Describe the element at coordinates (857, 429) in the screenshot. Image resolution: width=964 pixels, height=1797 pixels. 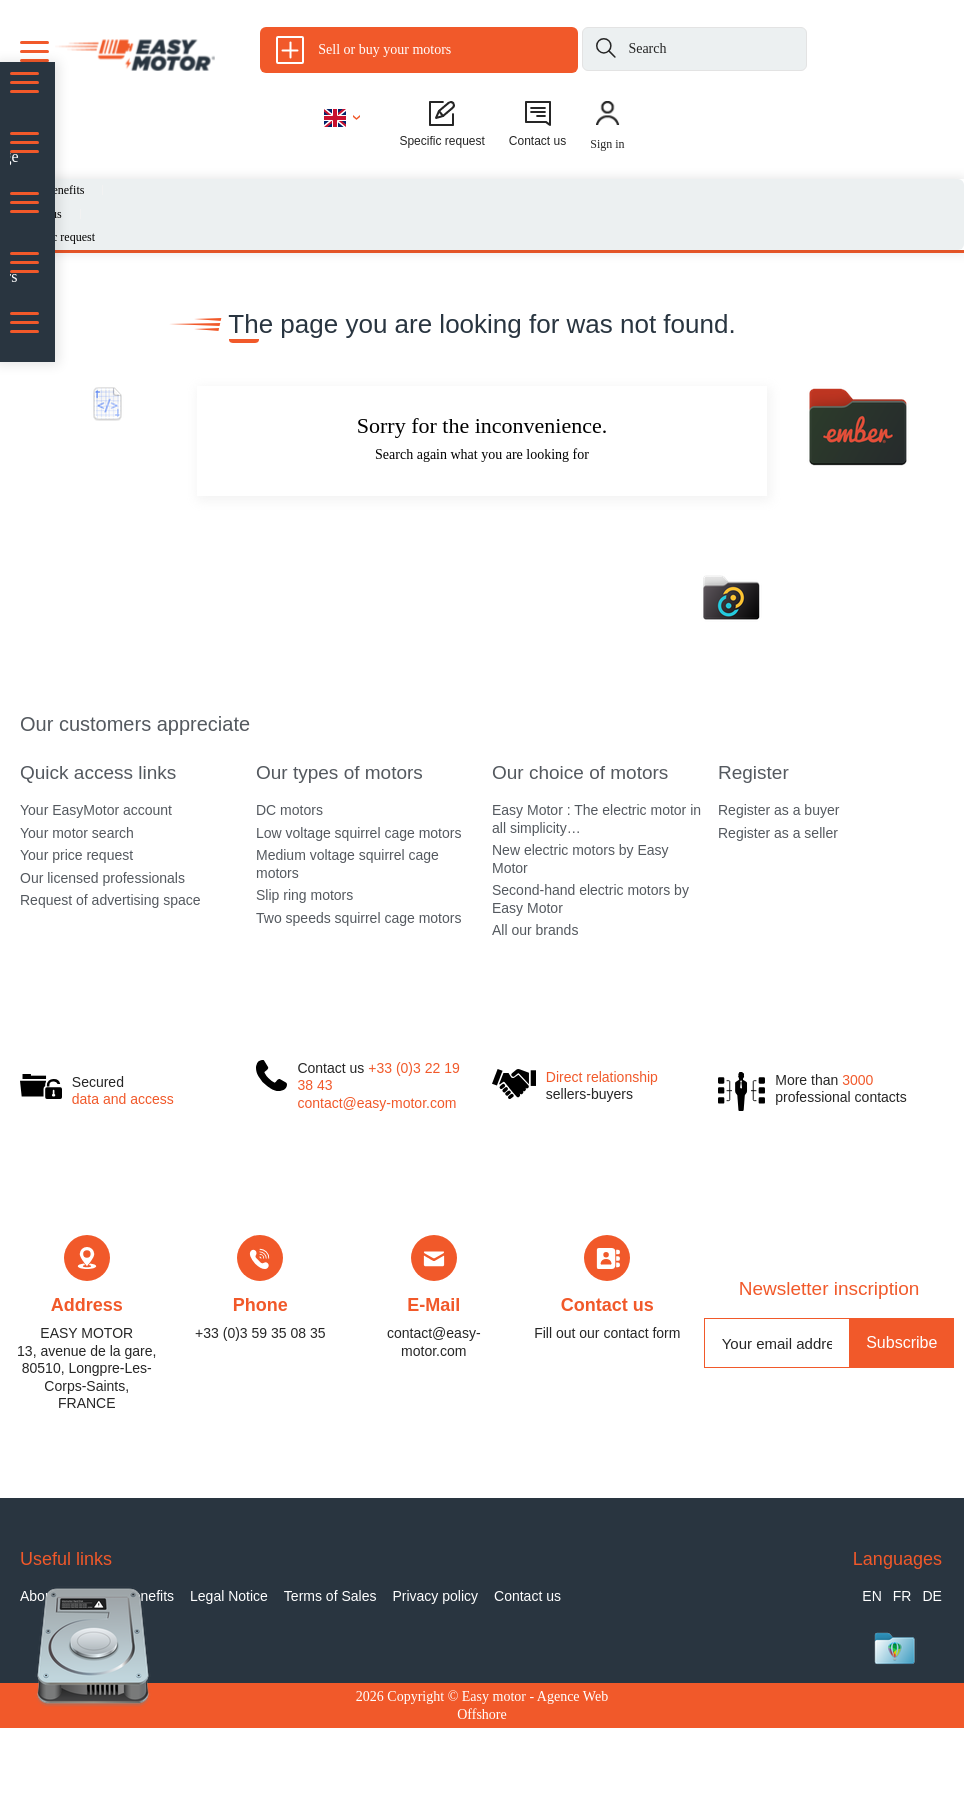
I see `folder containing ember.js project files` at that location.